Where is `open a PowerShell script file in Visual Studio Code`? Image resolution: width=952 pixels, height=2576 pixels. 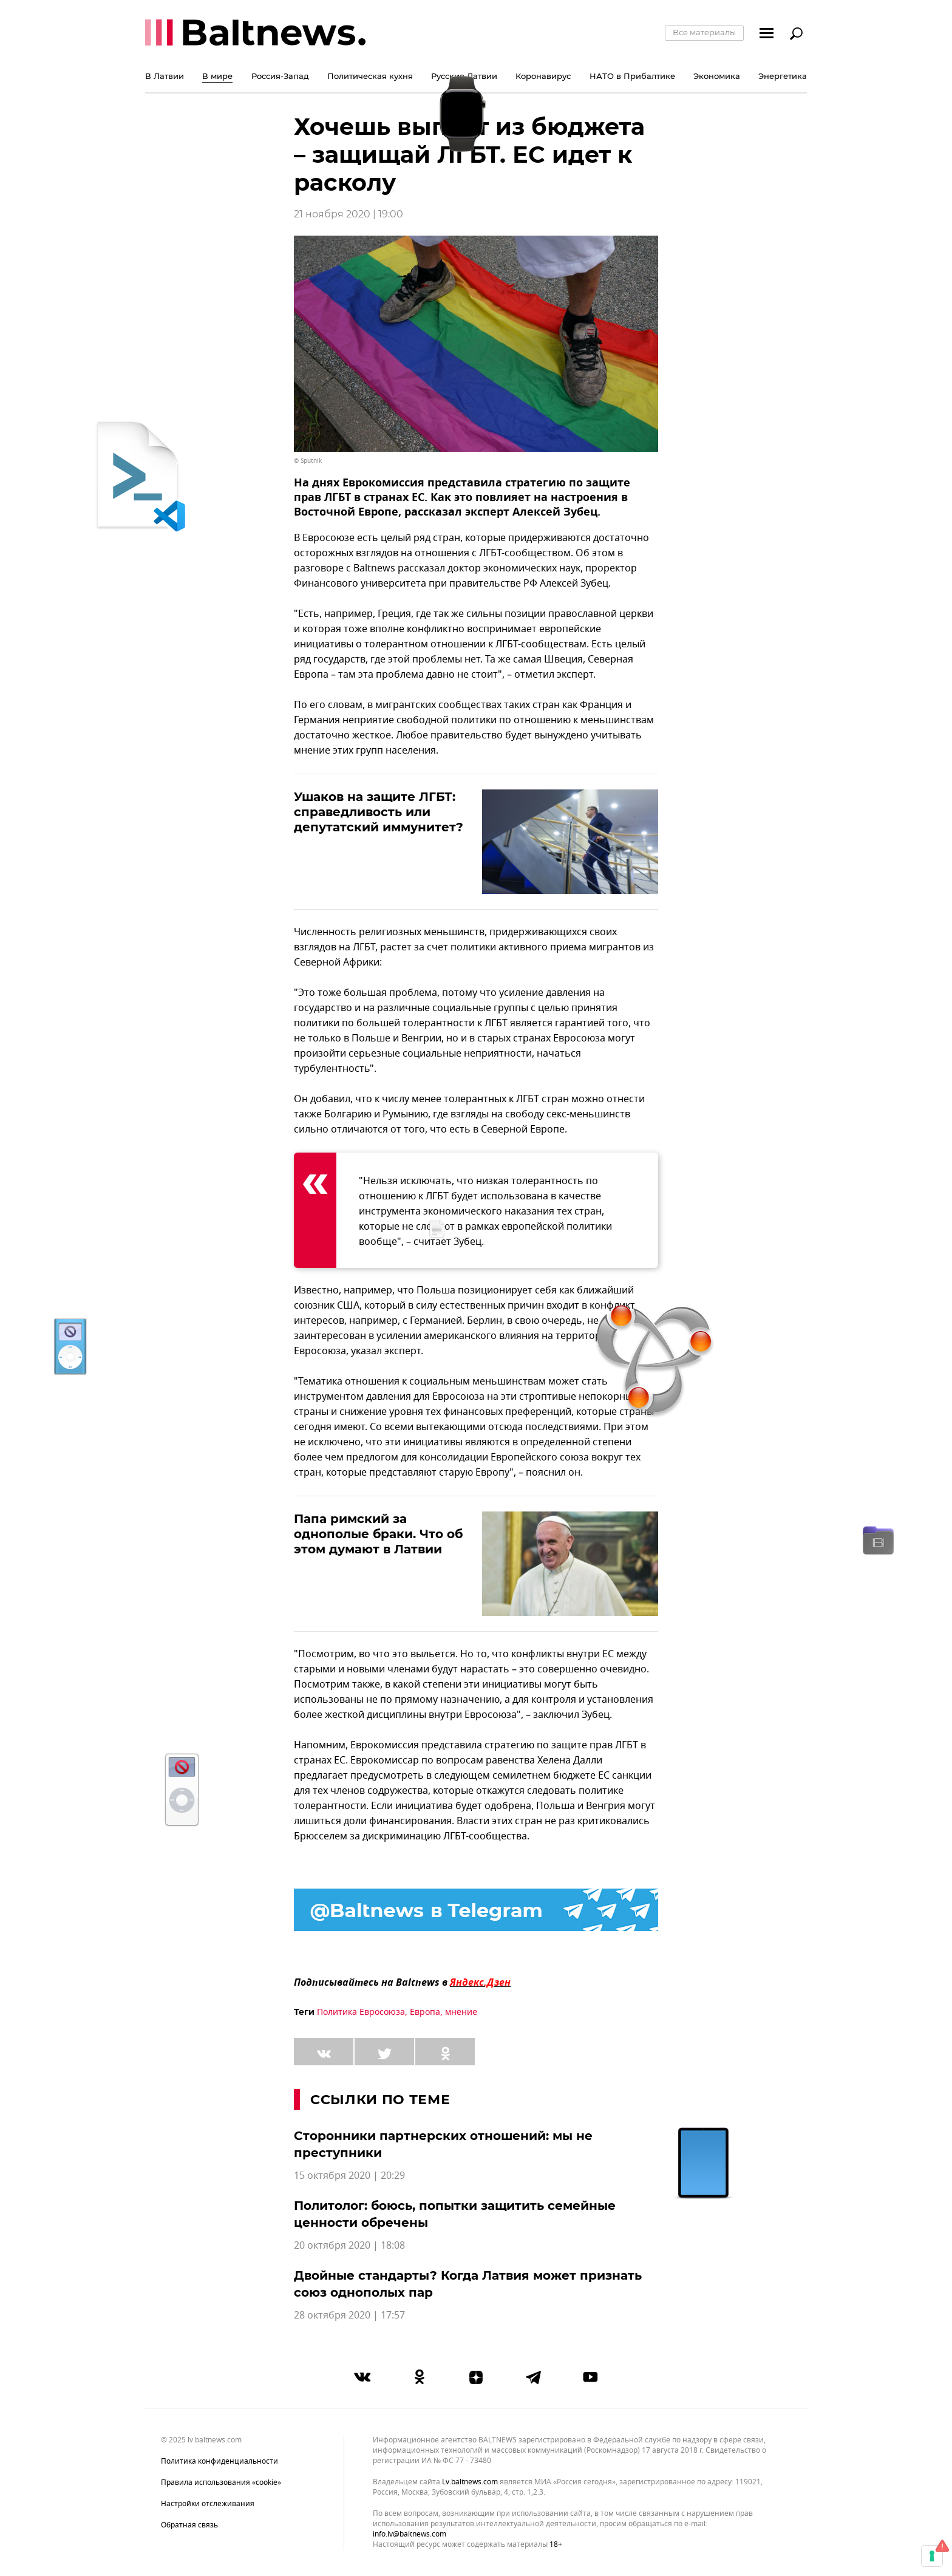 open a PowerShell script file in Visual Studio Code is located at coordinates (137, 477).